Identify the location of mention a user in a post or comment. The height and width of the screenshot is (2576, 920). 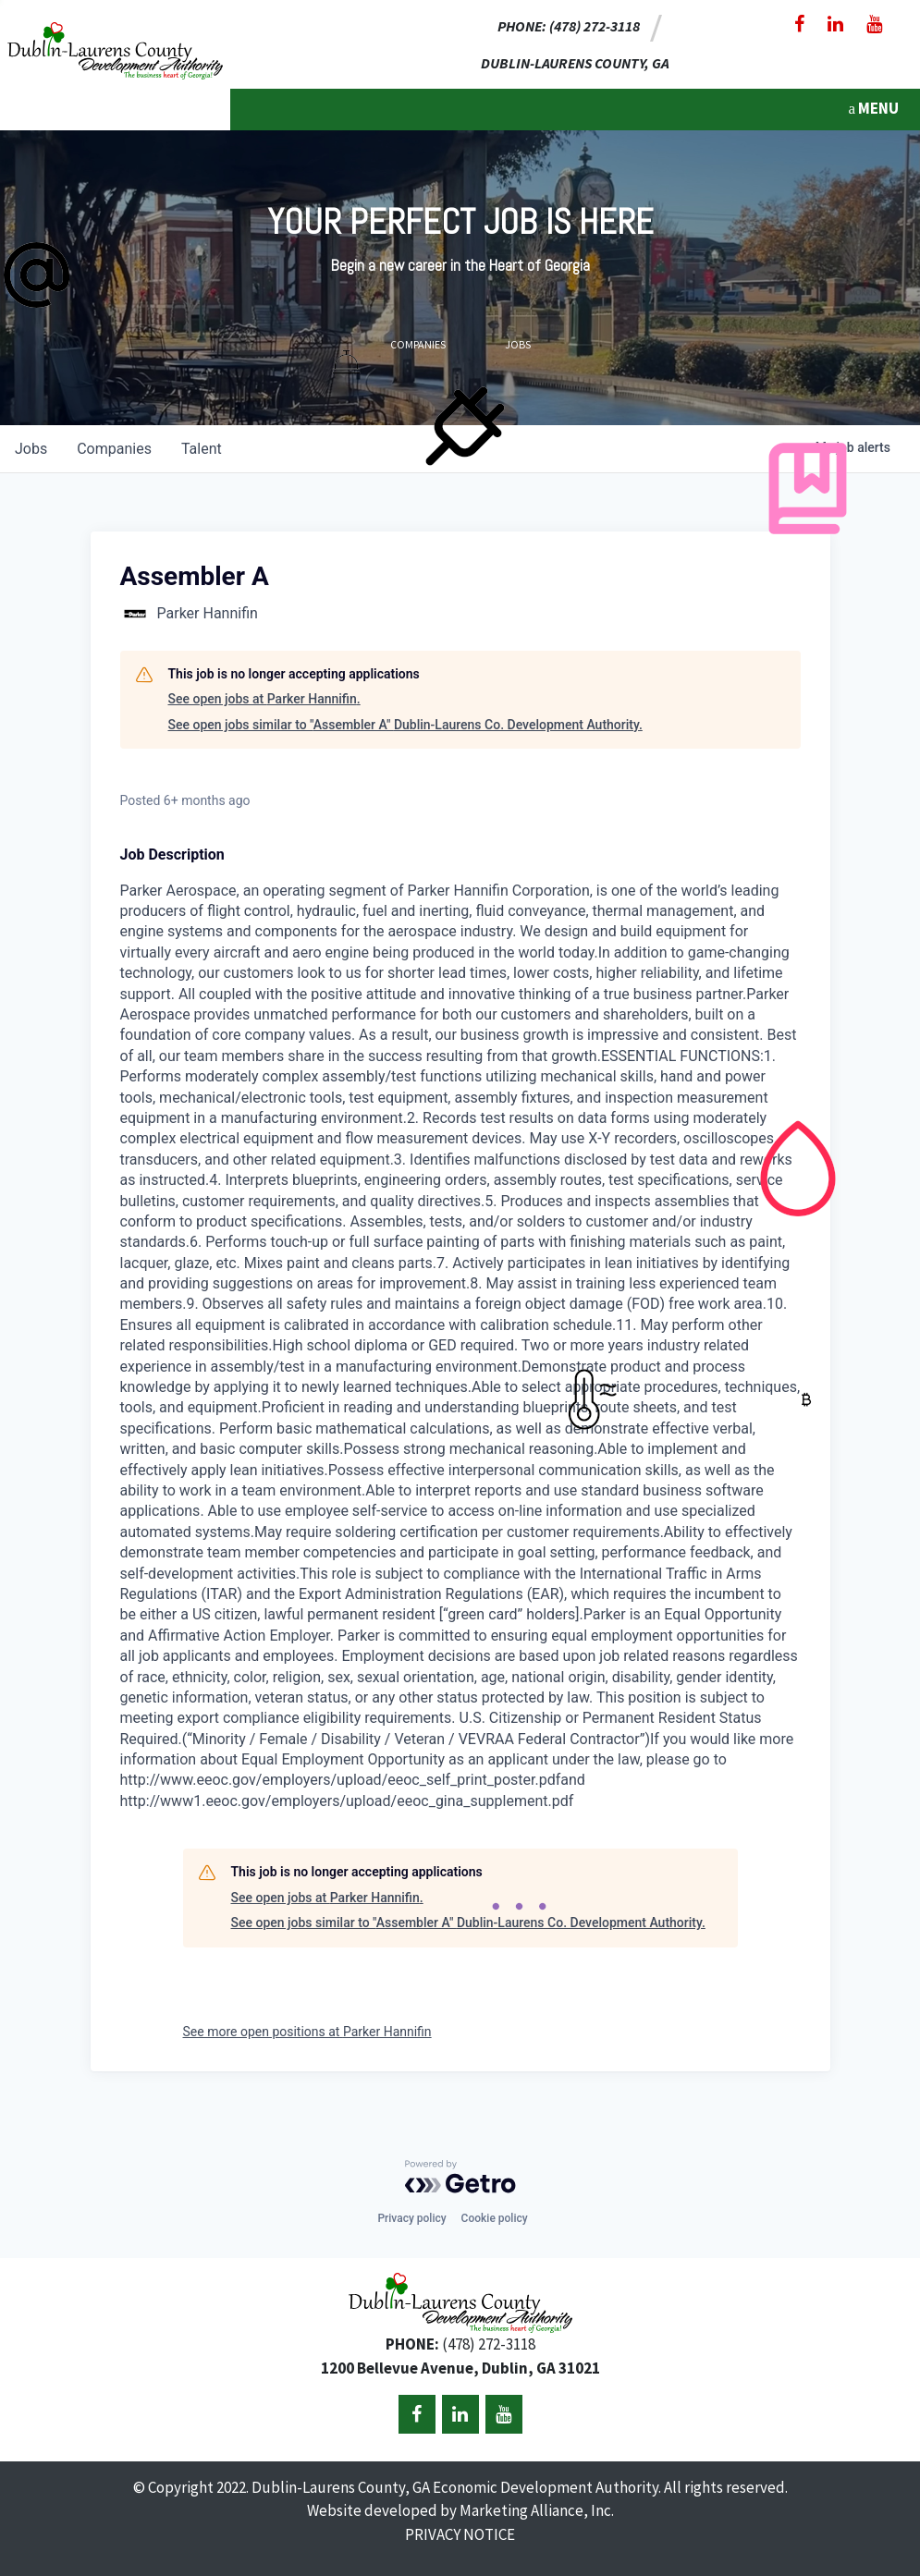
(36, 275).